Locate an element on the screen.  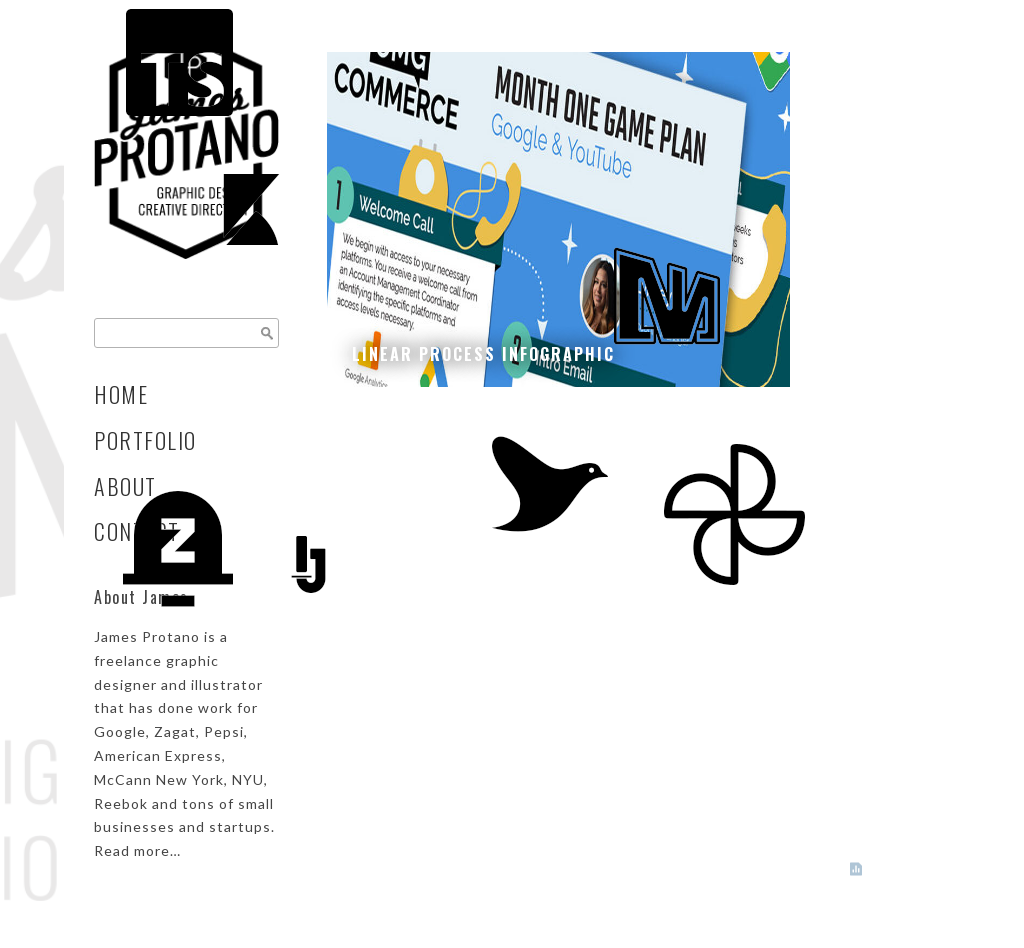
open ImageJ image processing application is located at coordinates (308, 564).